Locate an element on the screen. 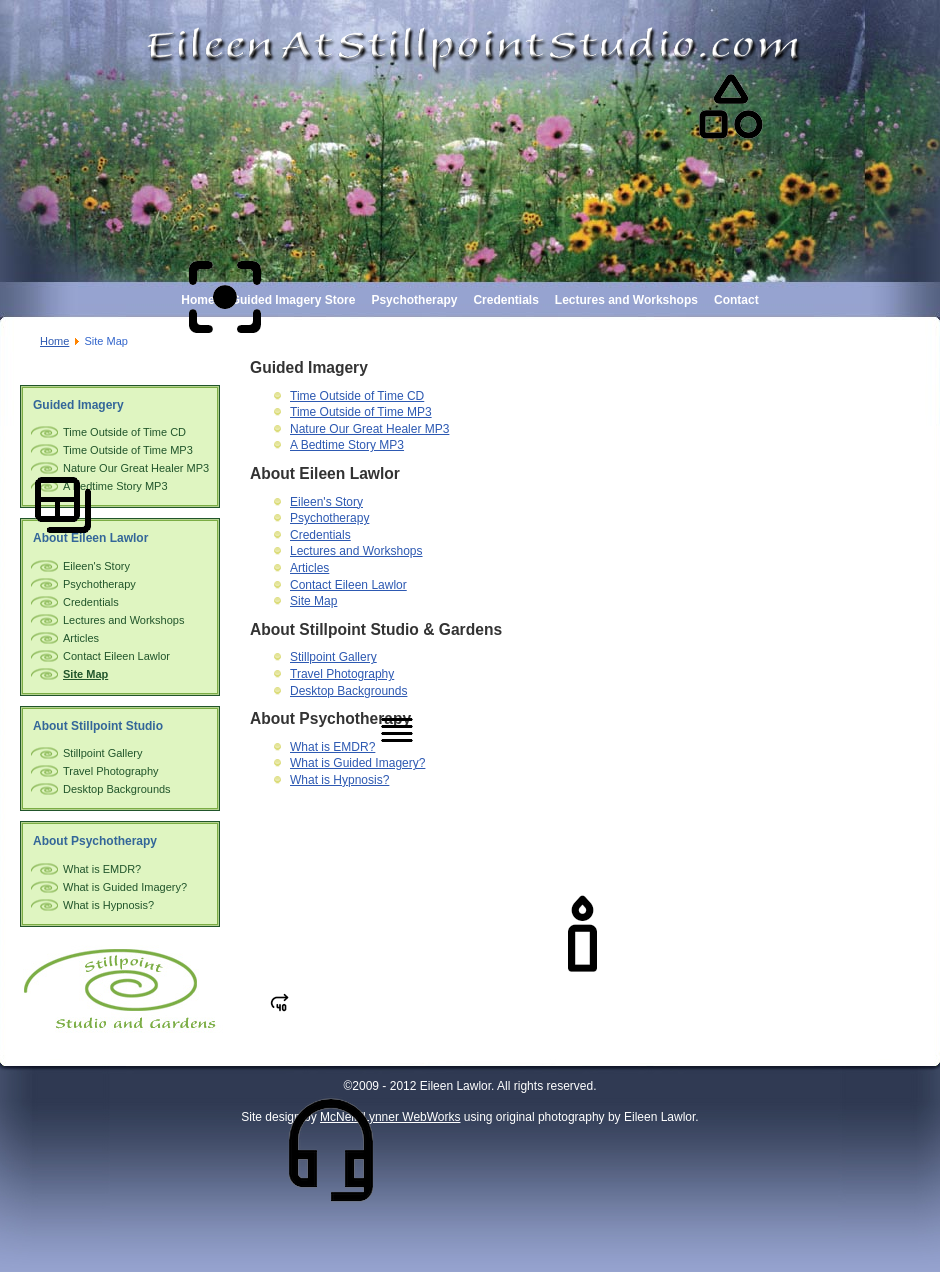 The width and height of the screenshot is (940, 1272). access shape tools or drawing options is located at coordinates (731, 107).